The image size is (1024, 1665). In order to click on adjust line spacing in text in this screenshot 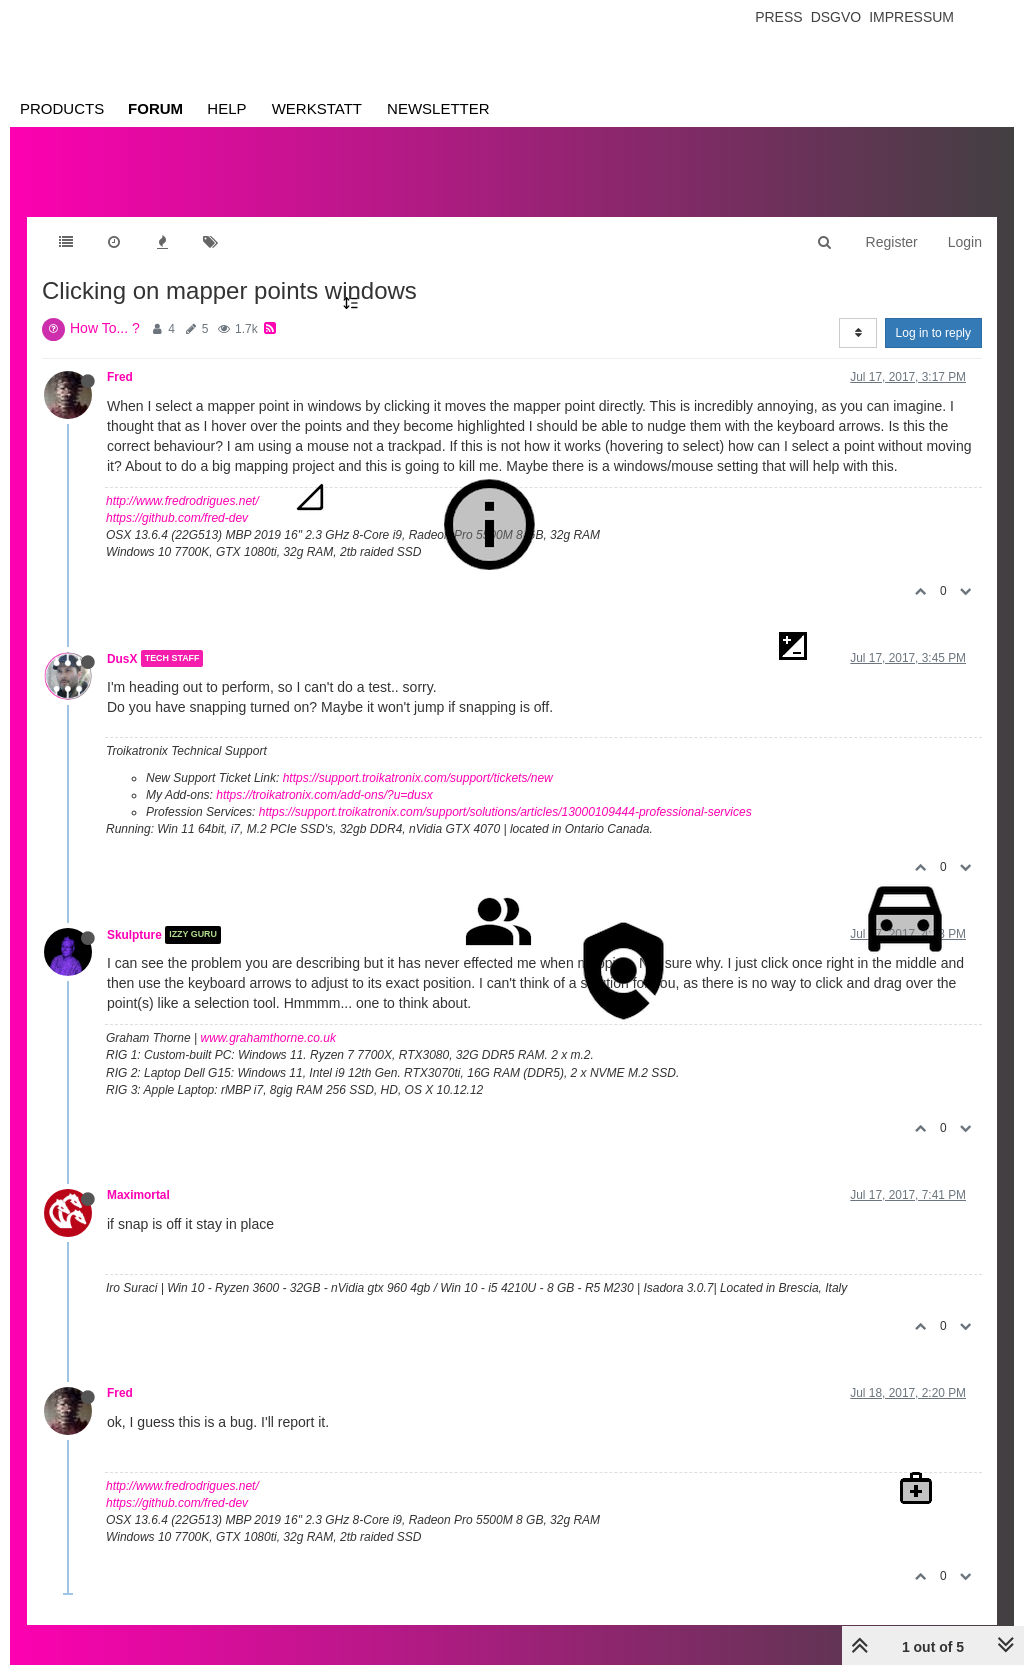, I will do `click(351, 303)`.